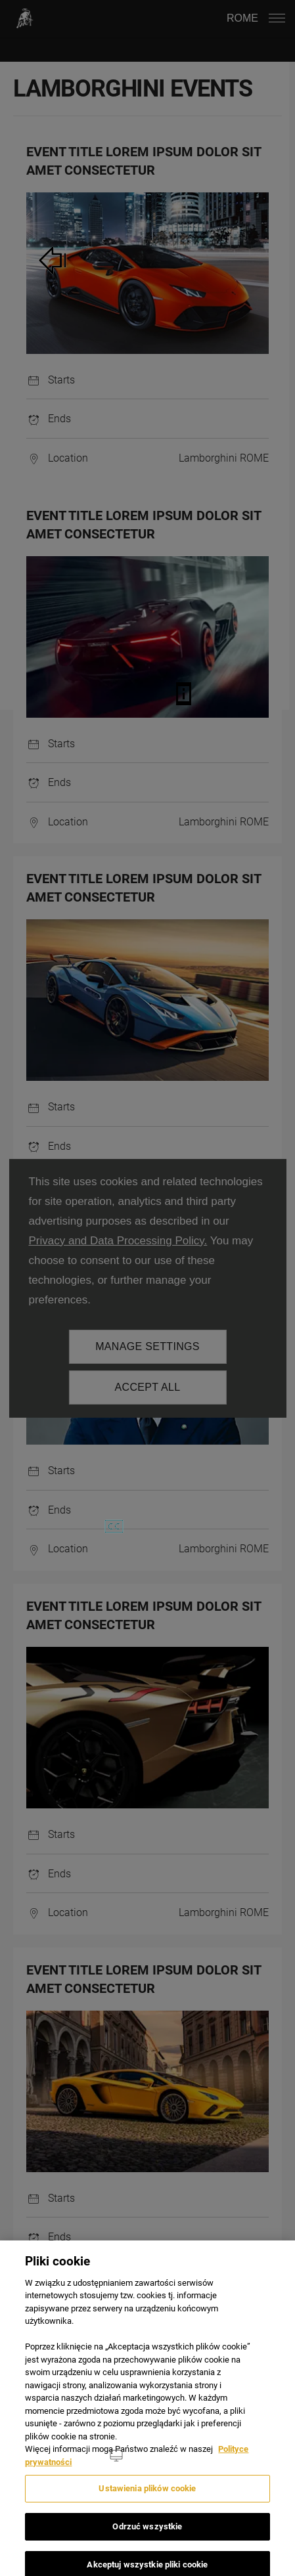 This screenshot has height=2576, width=295. Describe the element at coordinates (116, 2455) in the screenshot. I see `switch to desktop view` at that location.